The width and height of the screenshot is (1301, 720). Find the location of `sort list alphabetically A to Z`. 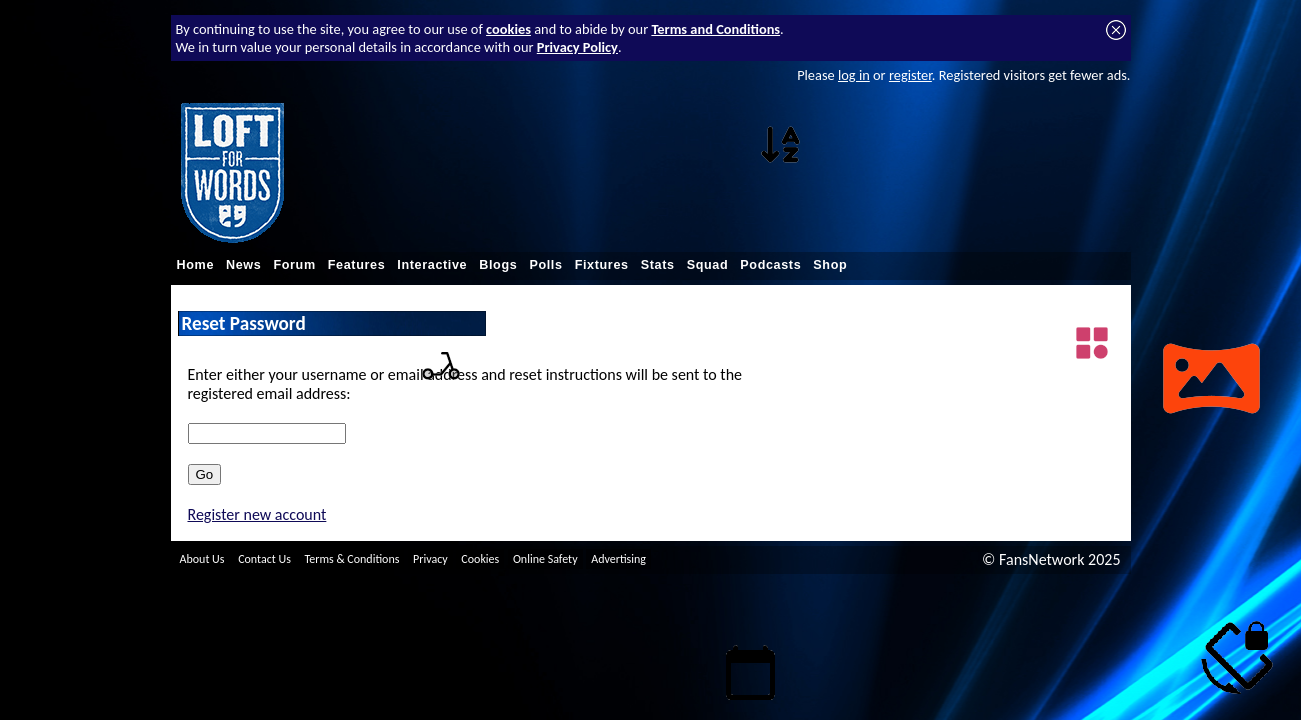

sort list alphabetically A to Z is located at coordinates (780, 144).